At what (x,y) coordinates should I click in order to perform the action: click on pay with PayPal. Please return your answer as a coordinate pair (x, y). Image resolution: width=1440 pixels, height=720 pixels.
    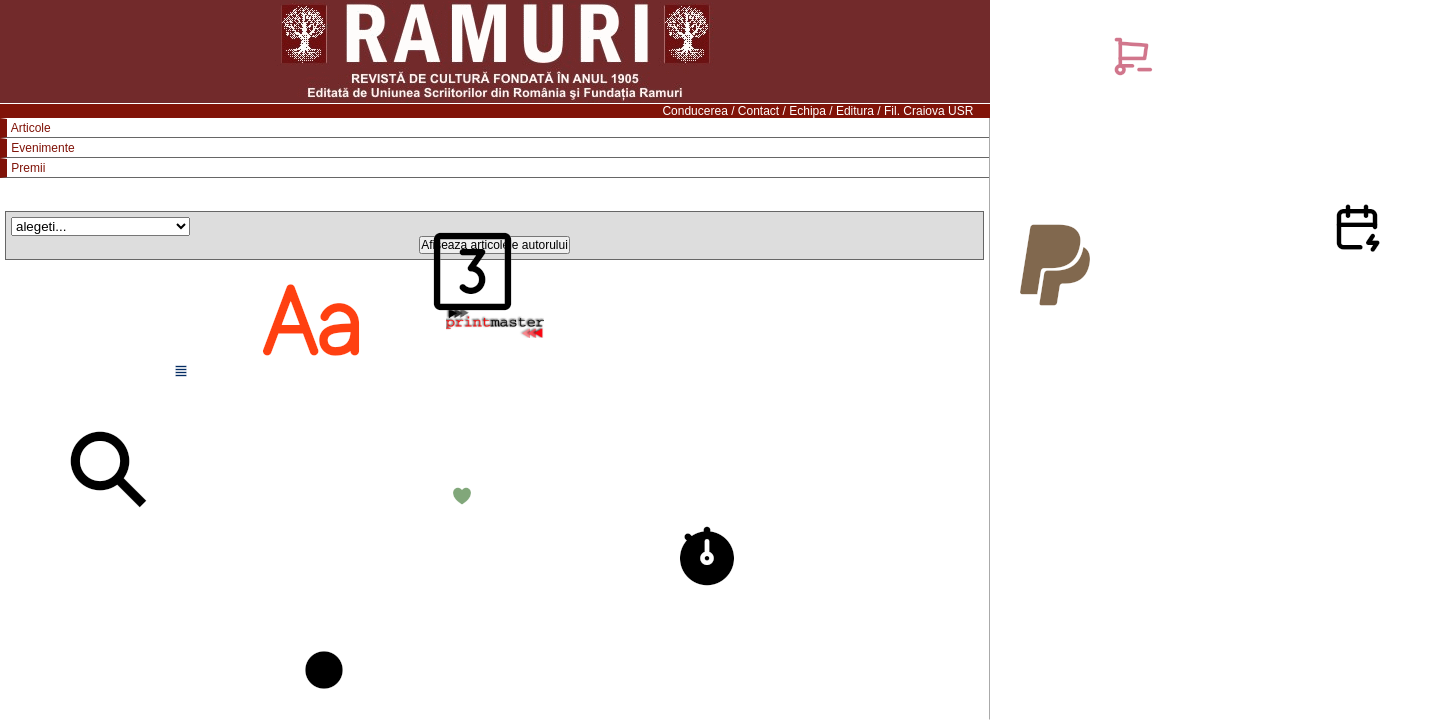
    Looking at the image, I should click on (1055, 265).